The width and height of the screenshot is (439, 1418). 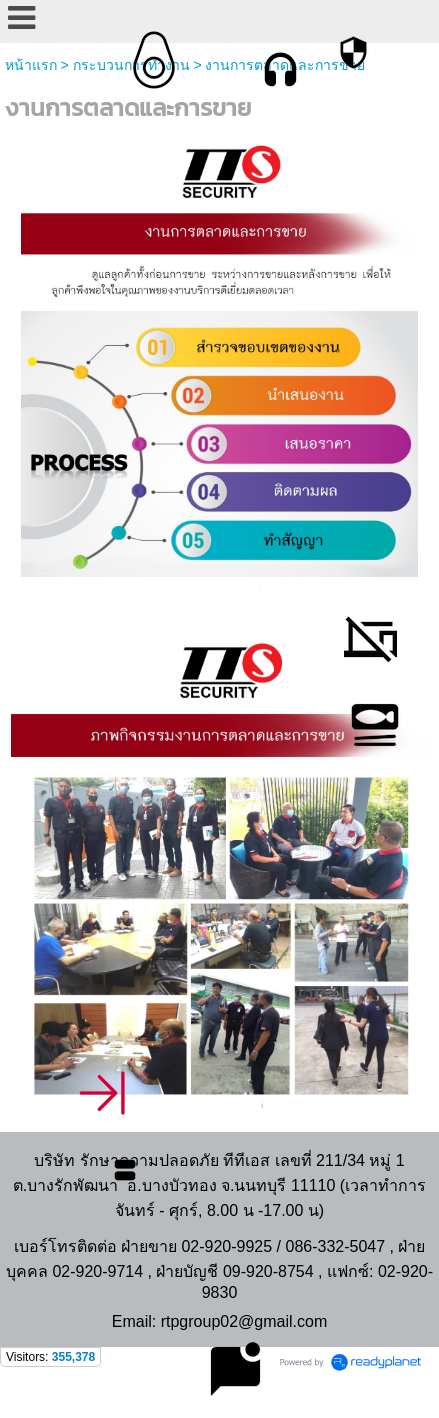 What do you see at coordinates (235, 1371) in the screenshot?
I see `indicates unread messages in chat` at bounding box center [235, 1371].